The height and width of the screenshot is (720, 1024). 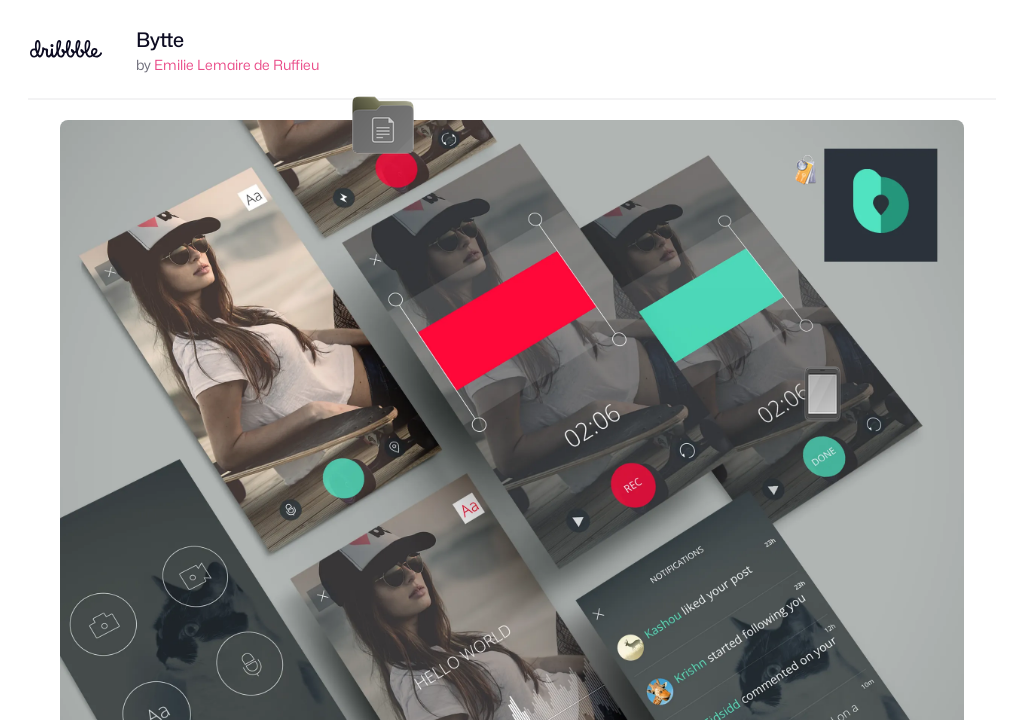 I want to click on manage single sign-on credentials and authentication, so click(x=806, y=170).